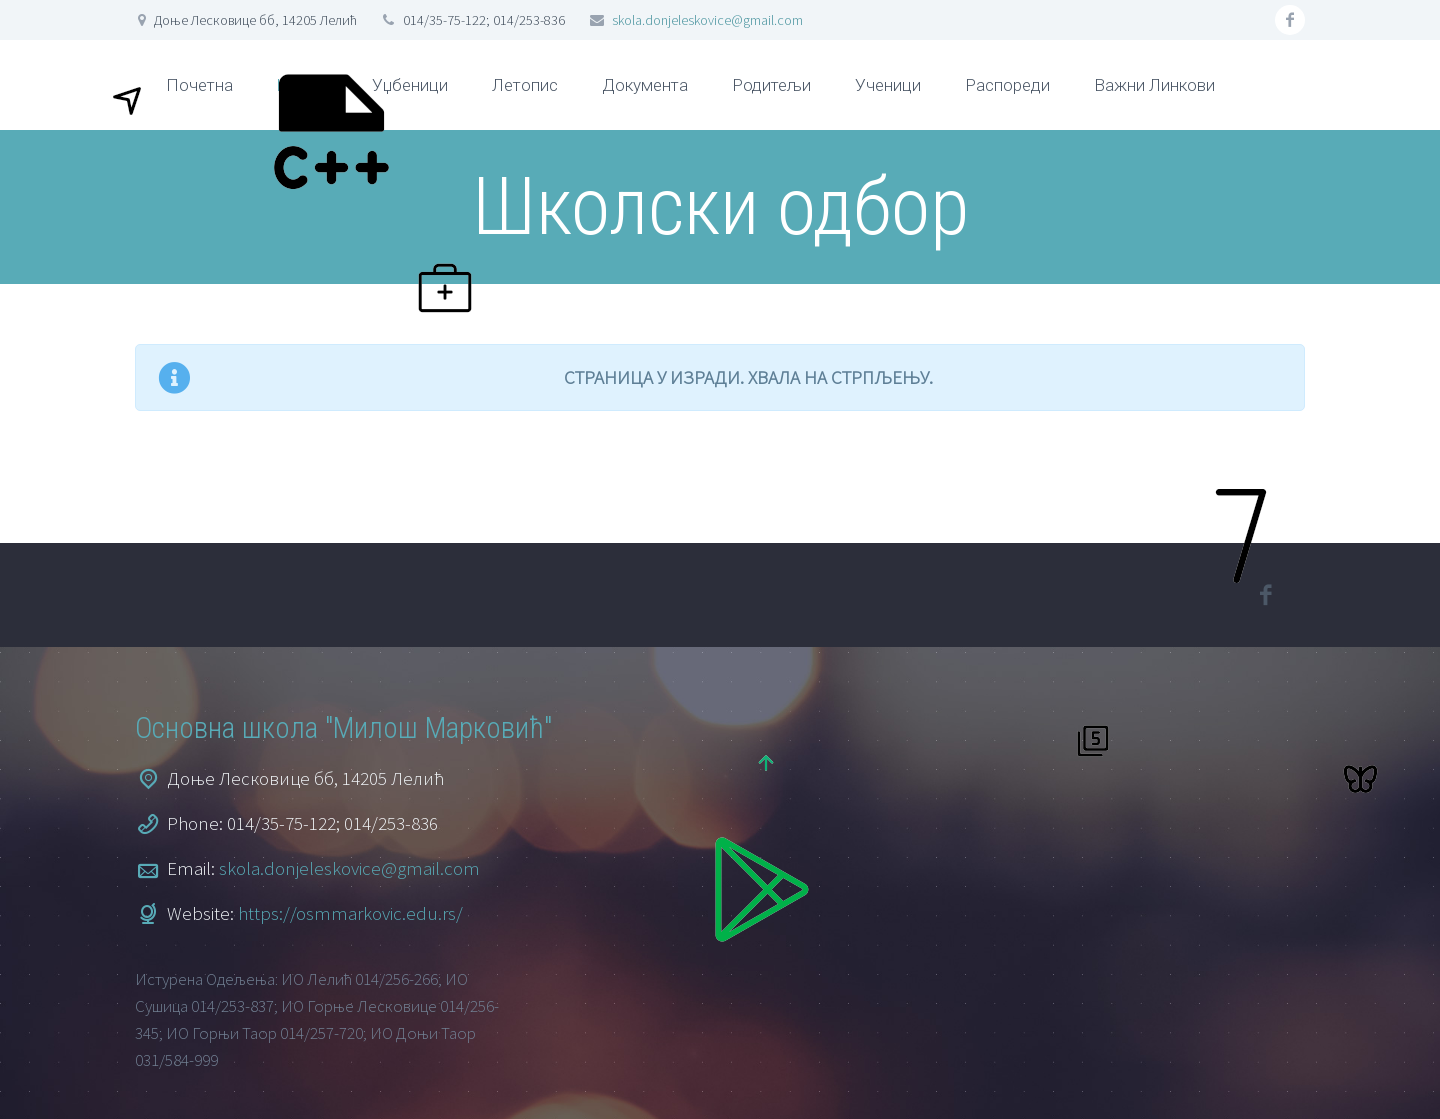  What do you see at coordinates (766, 763) in the screenshot?
I see `scroll to top of page` at bounding box center [766, 763].